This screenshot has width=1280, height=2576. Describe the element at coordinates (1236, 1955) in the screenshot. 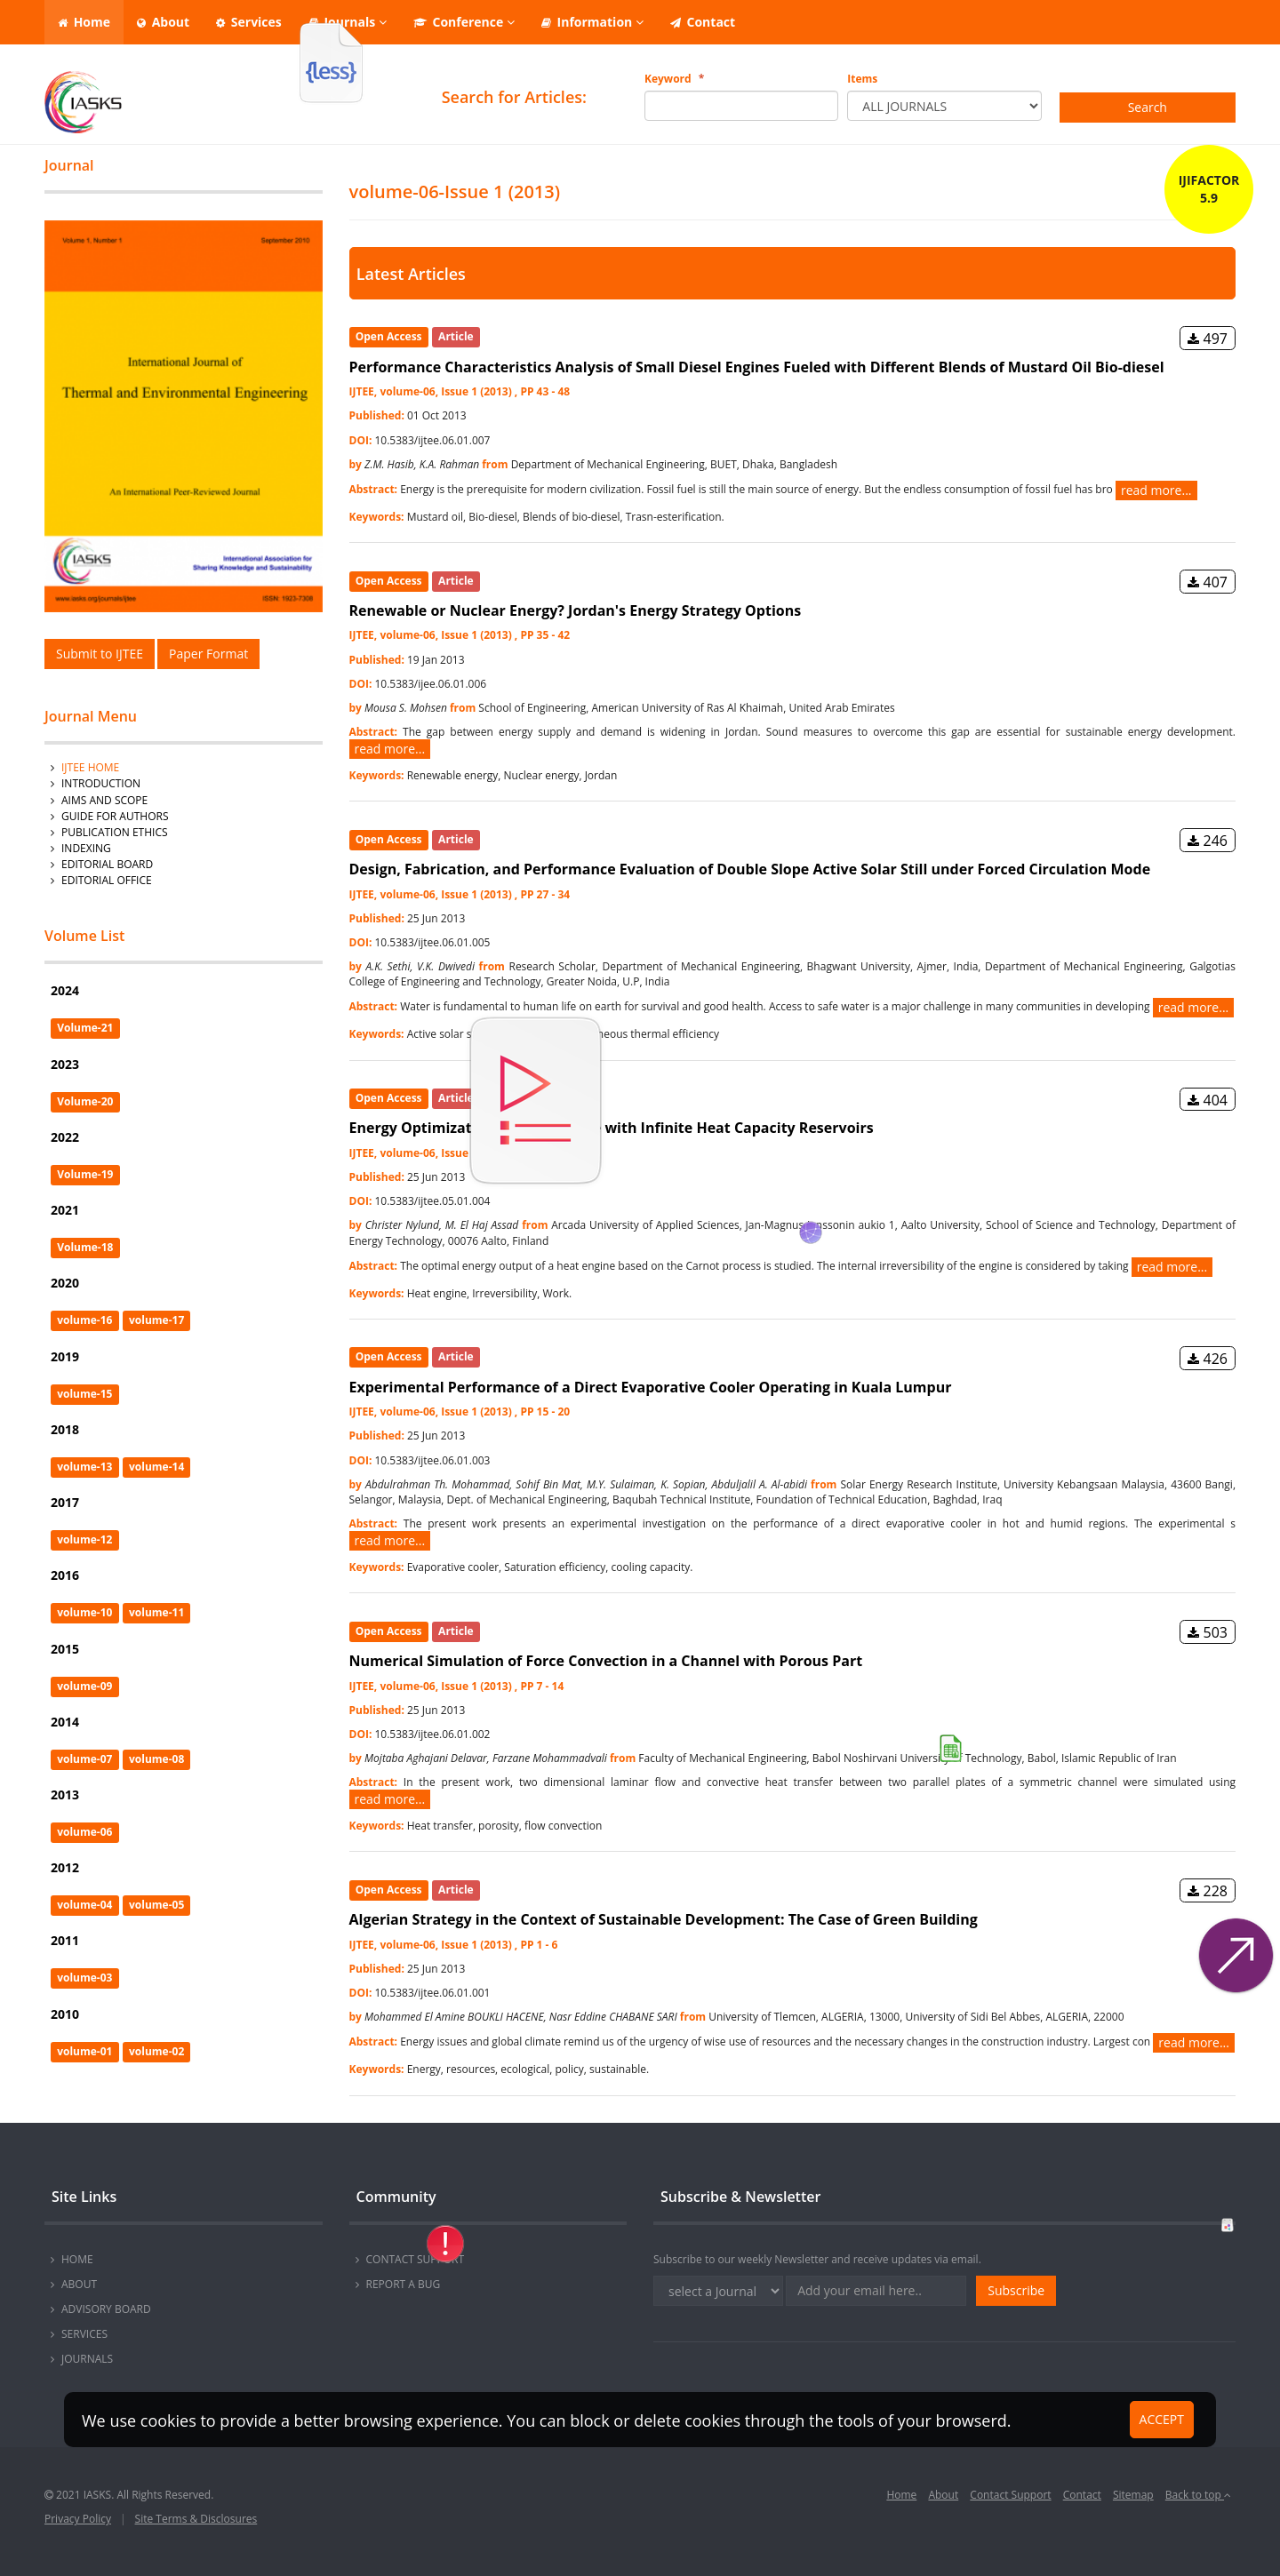

I see `indicates a symbolic link or shortcut to another file` at that location.